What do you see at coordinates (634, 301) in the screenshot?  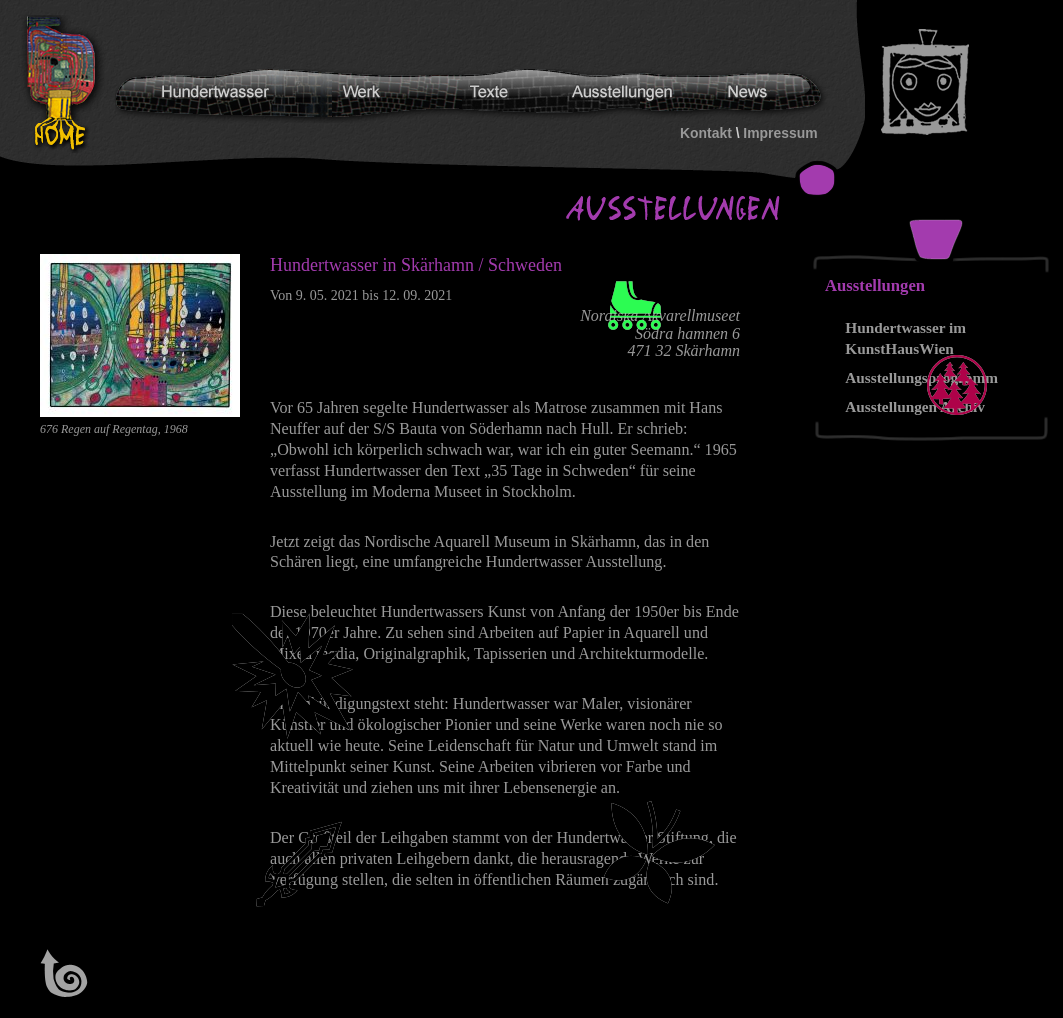 I see `access roller skating or skating-related activities` at bounding box center [634, 301].